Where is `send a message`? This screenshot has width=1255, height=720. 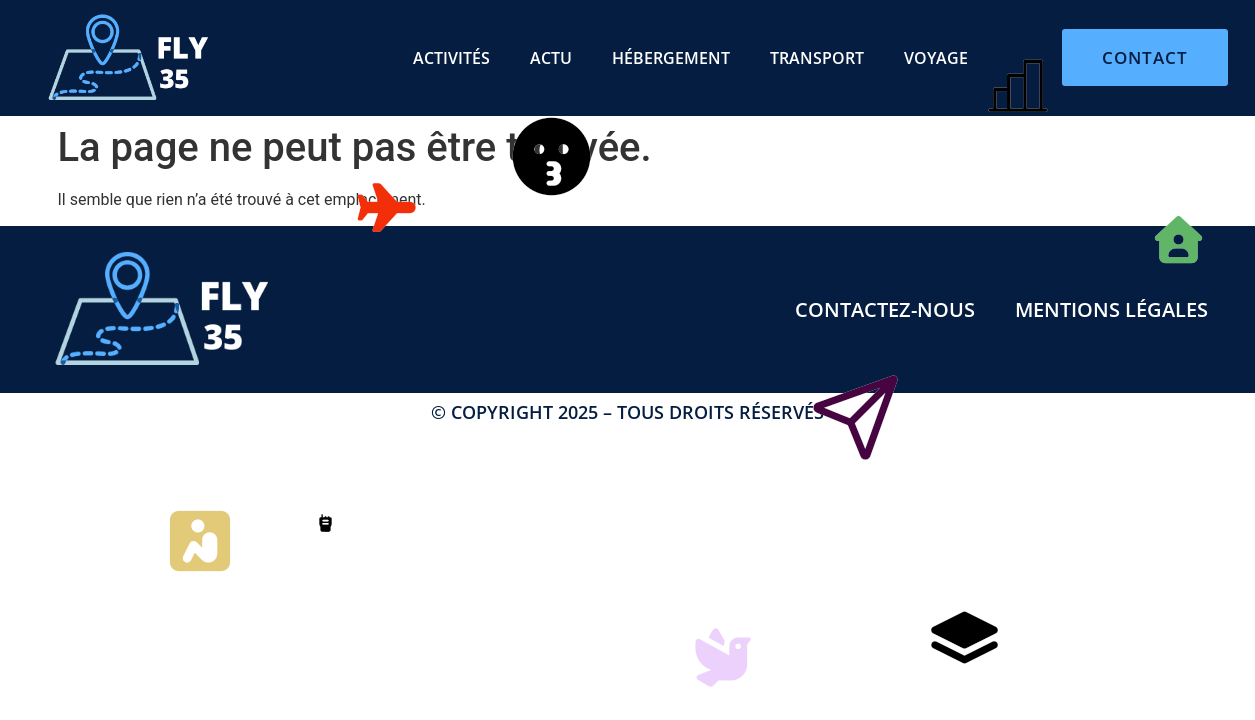 send a message is located at coordinates (854, 418).